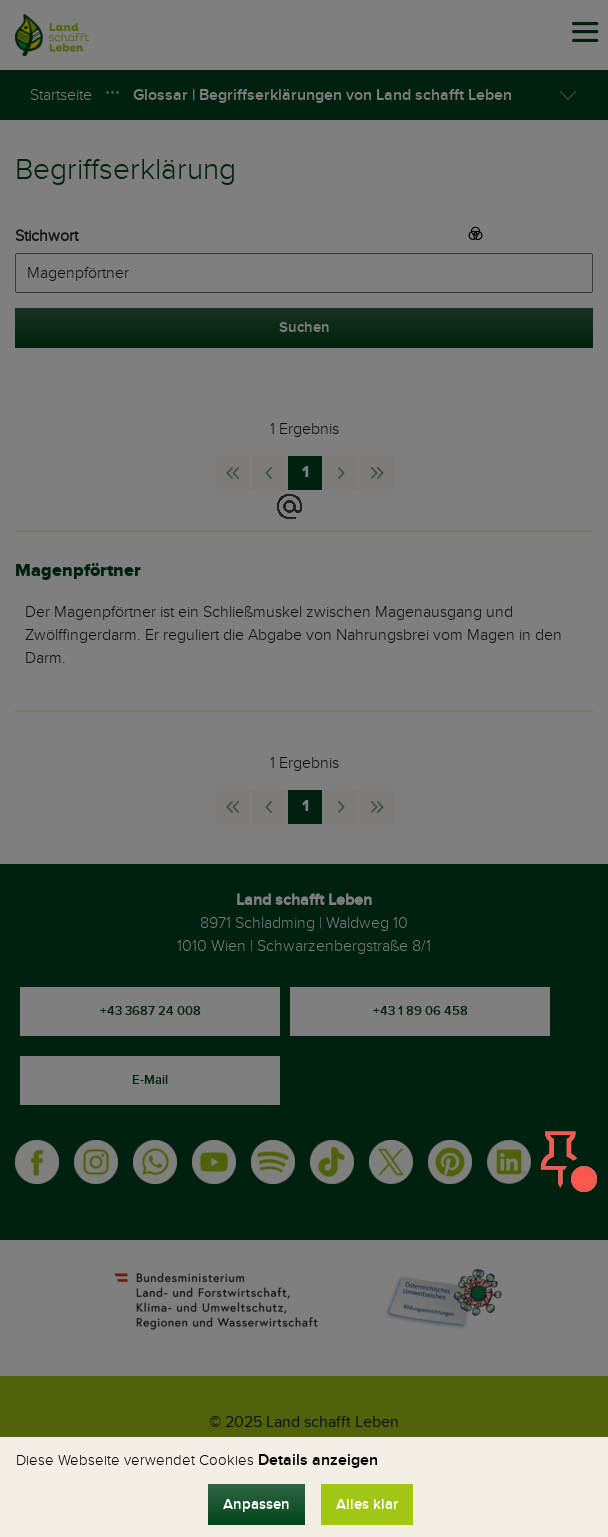 The image size is (608, 1537). I want to click on enter or view email address, so click(289, 506).